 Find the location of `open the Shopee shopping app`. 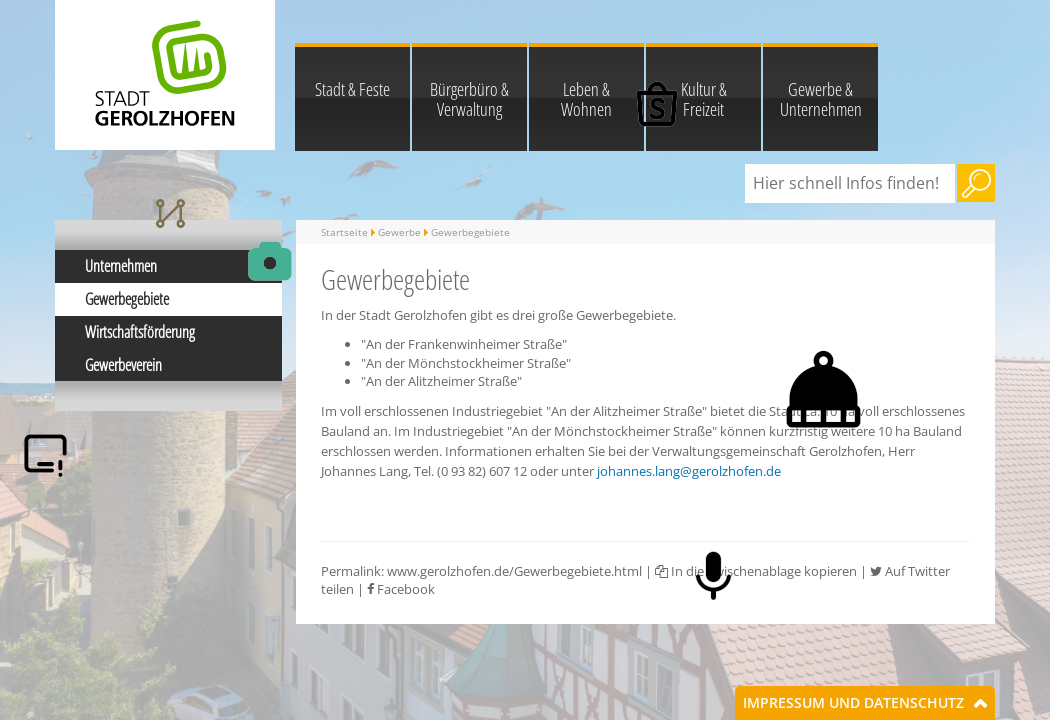

open the Shopee shopping app is located at coordinates (657, 104).